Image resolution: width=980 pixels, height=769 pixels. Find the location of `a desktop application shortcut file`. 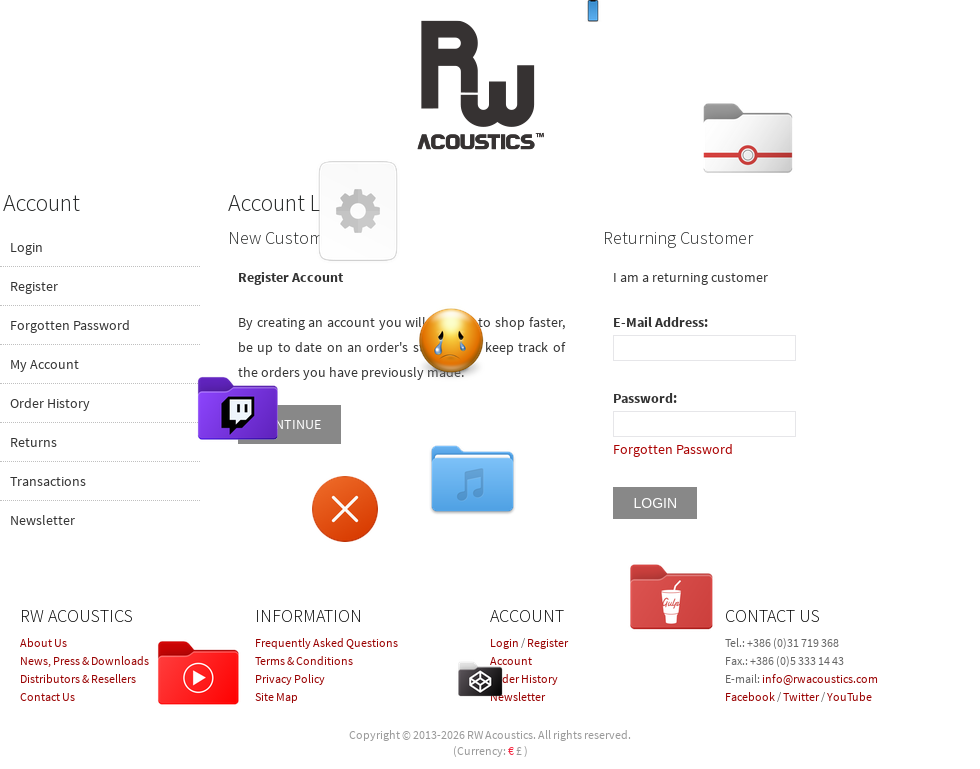

a desktop application shortcut file is located at coordinates (358, 211).